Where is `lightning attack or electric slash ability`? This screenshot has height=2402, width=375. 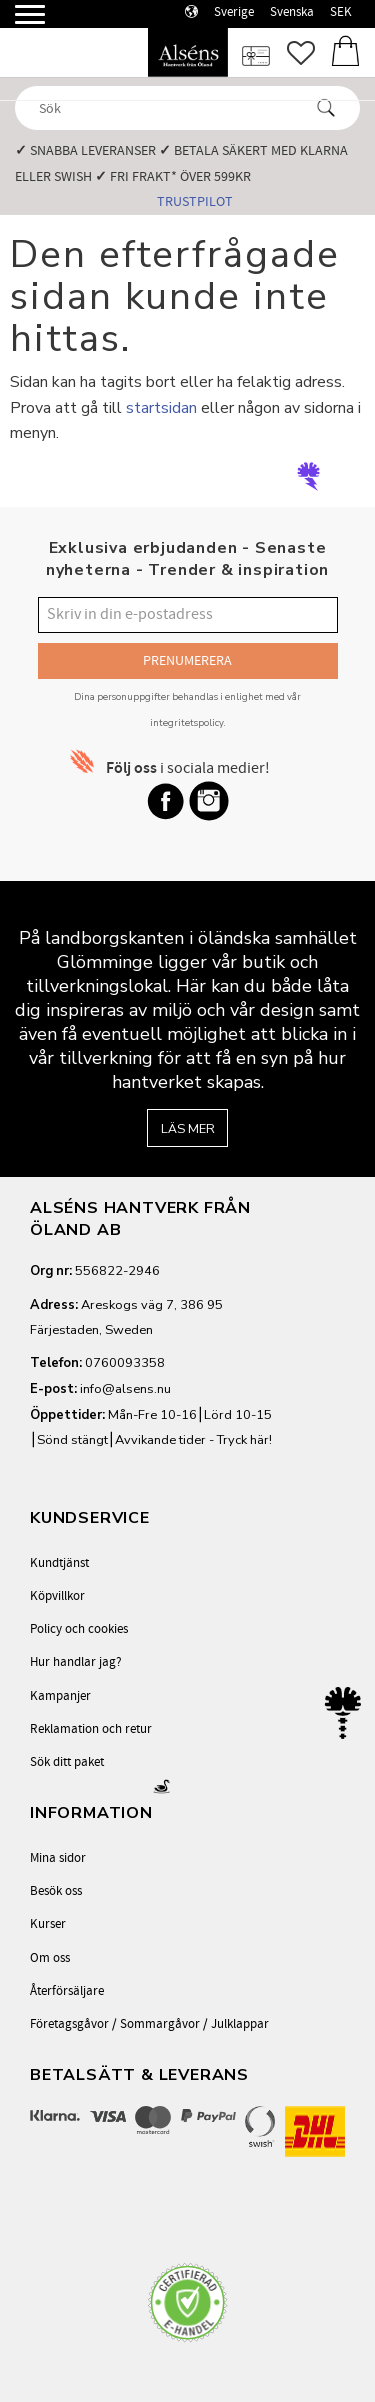
lightning attack or electric slash ability is located at coordinates (82, 761).